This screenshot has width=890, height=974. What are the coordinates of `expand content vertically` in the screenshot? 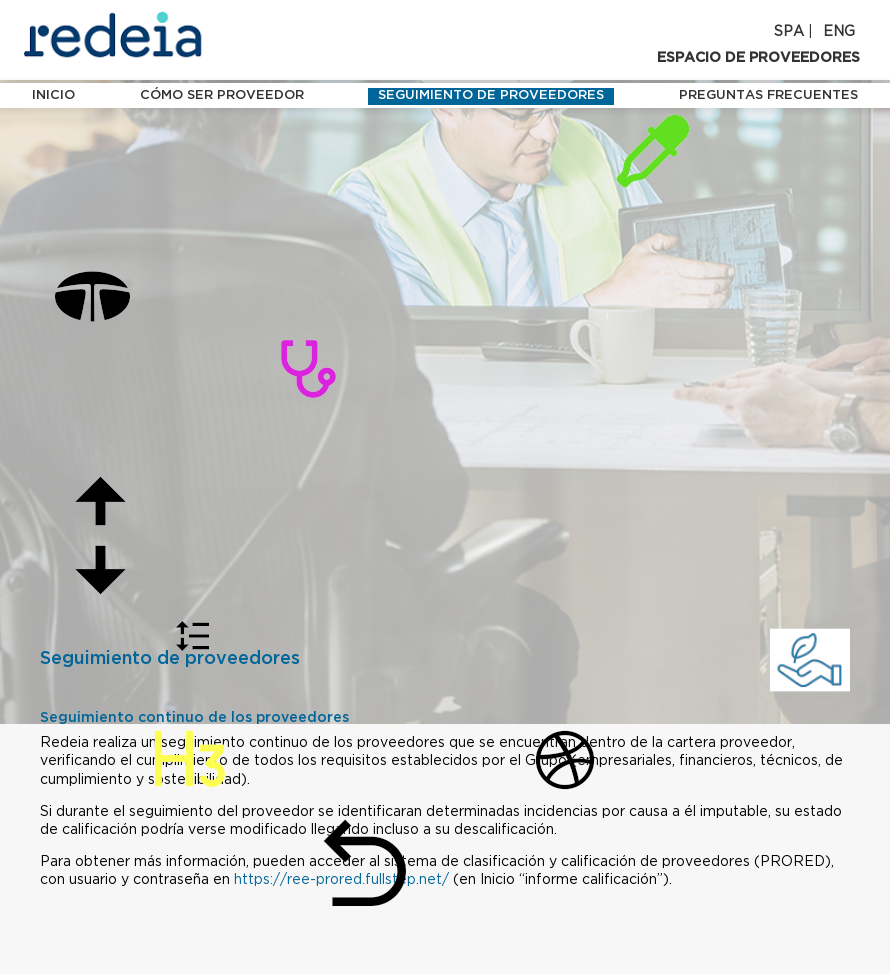 It's located at (100, 535).